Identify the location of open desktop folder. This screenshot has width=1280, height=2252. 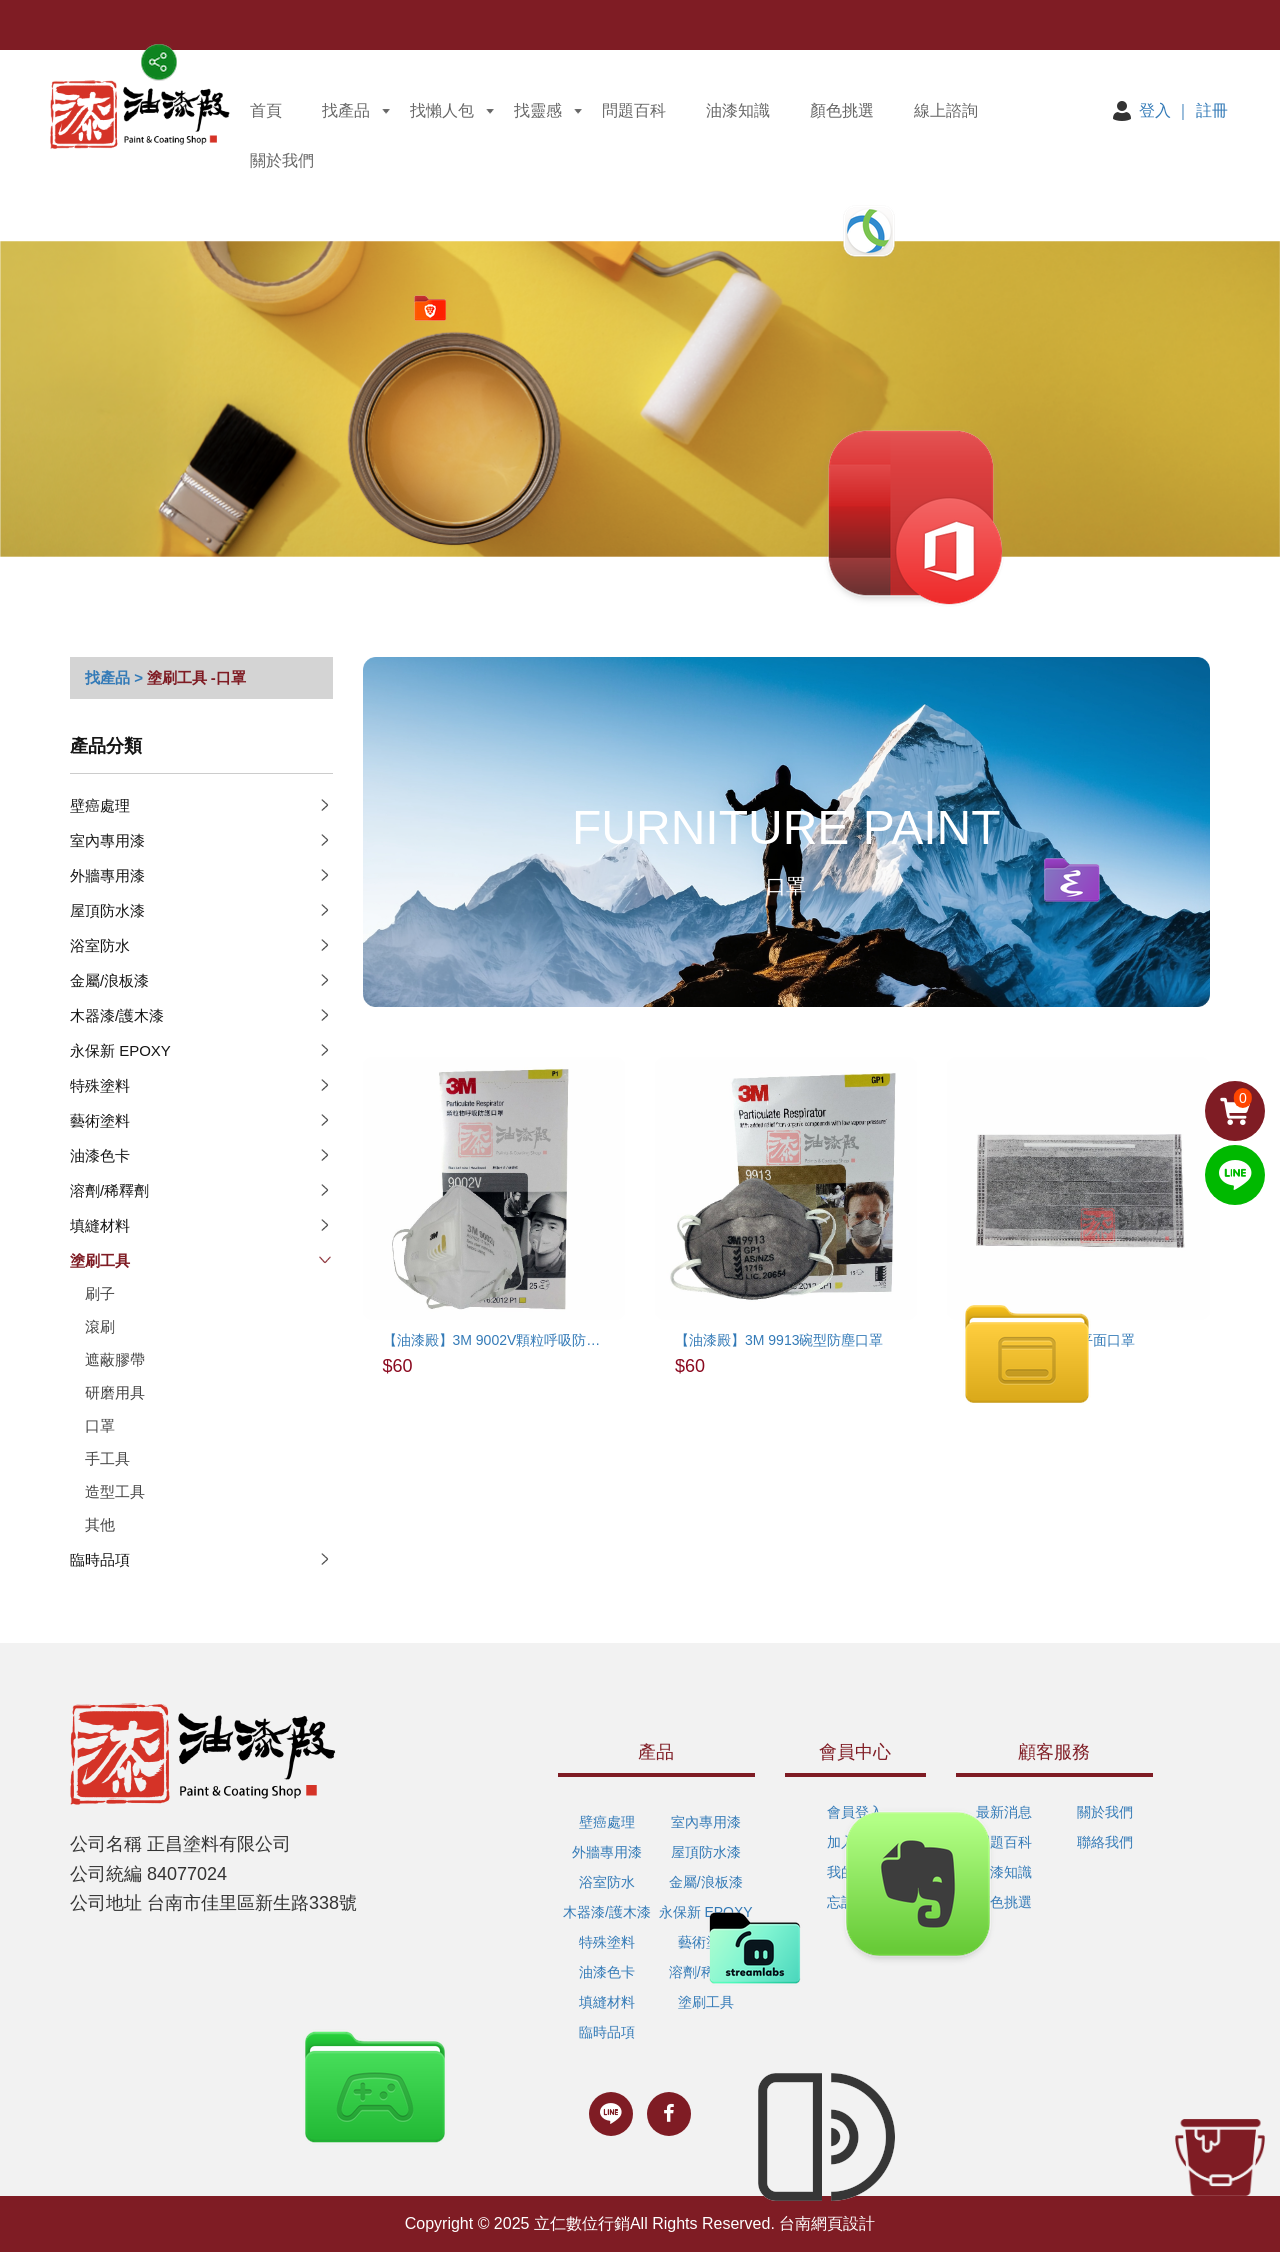
(1027, 1354).